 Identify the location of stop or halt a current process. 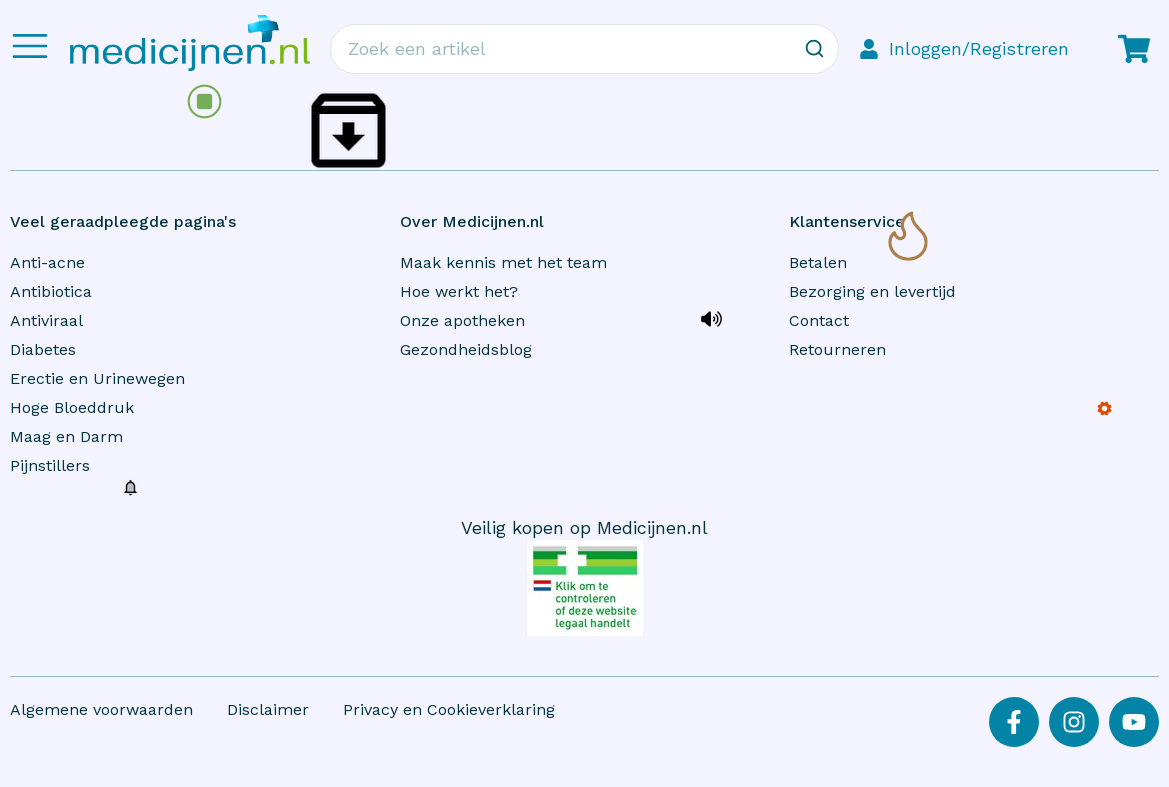
(204, 101).